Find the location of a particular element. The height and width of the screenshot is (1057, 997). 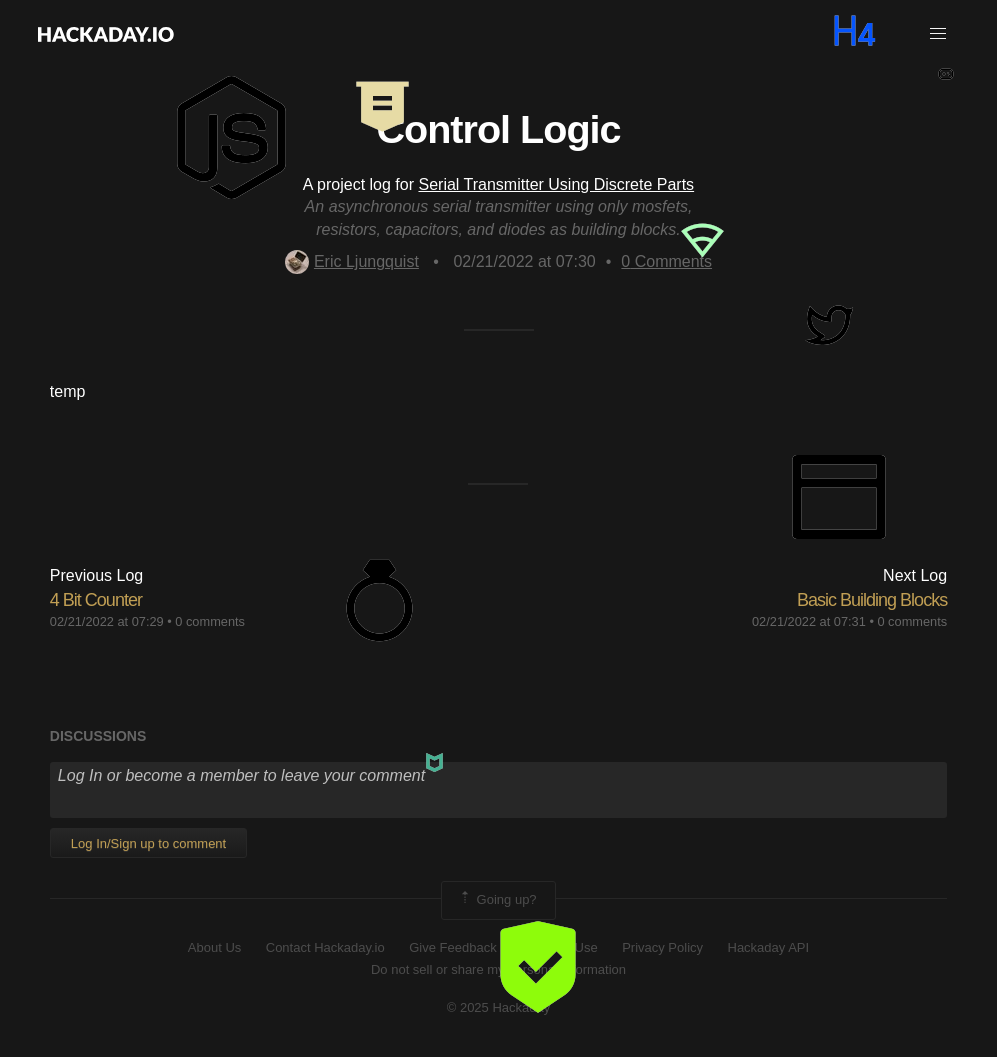

indicates weak wifi signal strength is located at coordinates (702, 240).